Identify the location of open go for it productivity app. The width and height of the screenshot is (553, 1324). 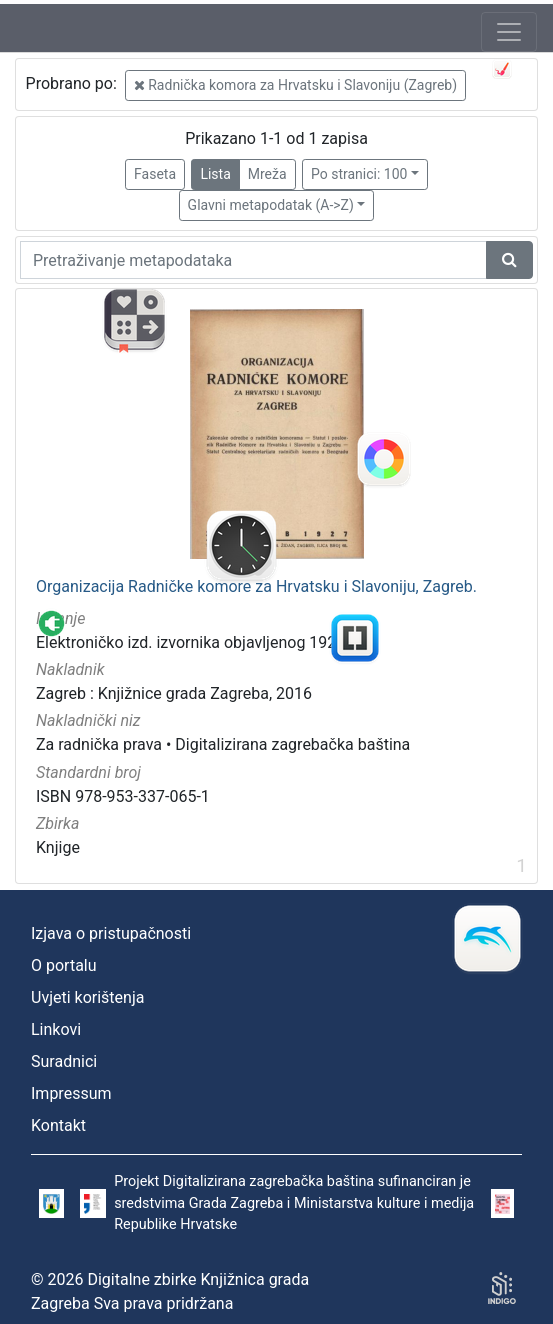
(241, 545).